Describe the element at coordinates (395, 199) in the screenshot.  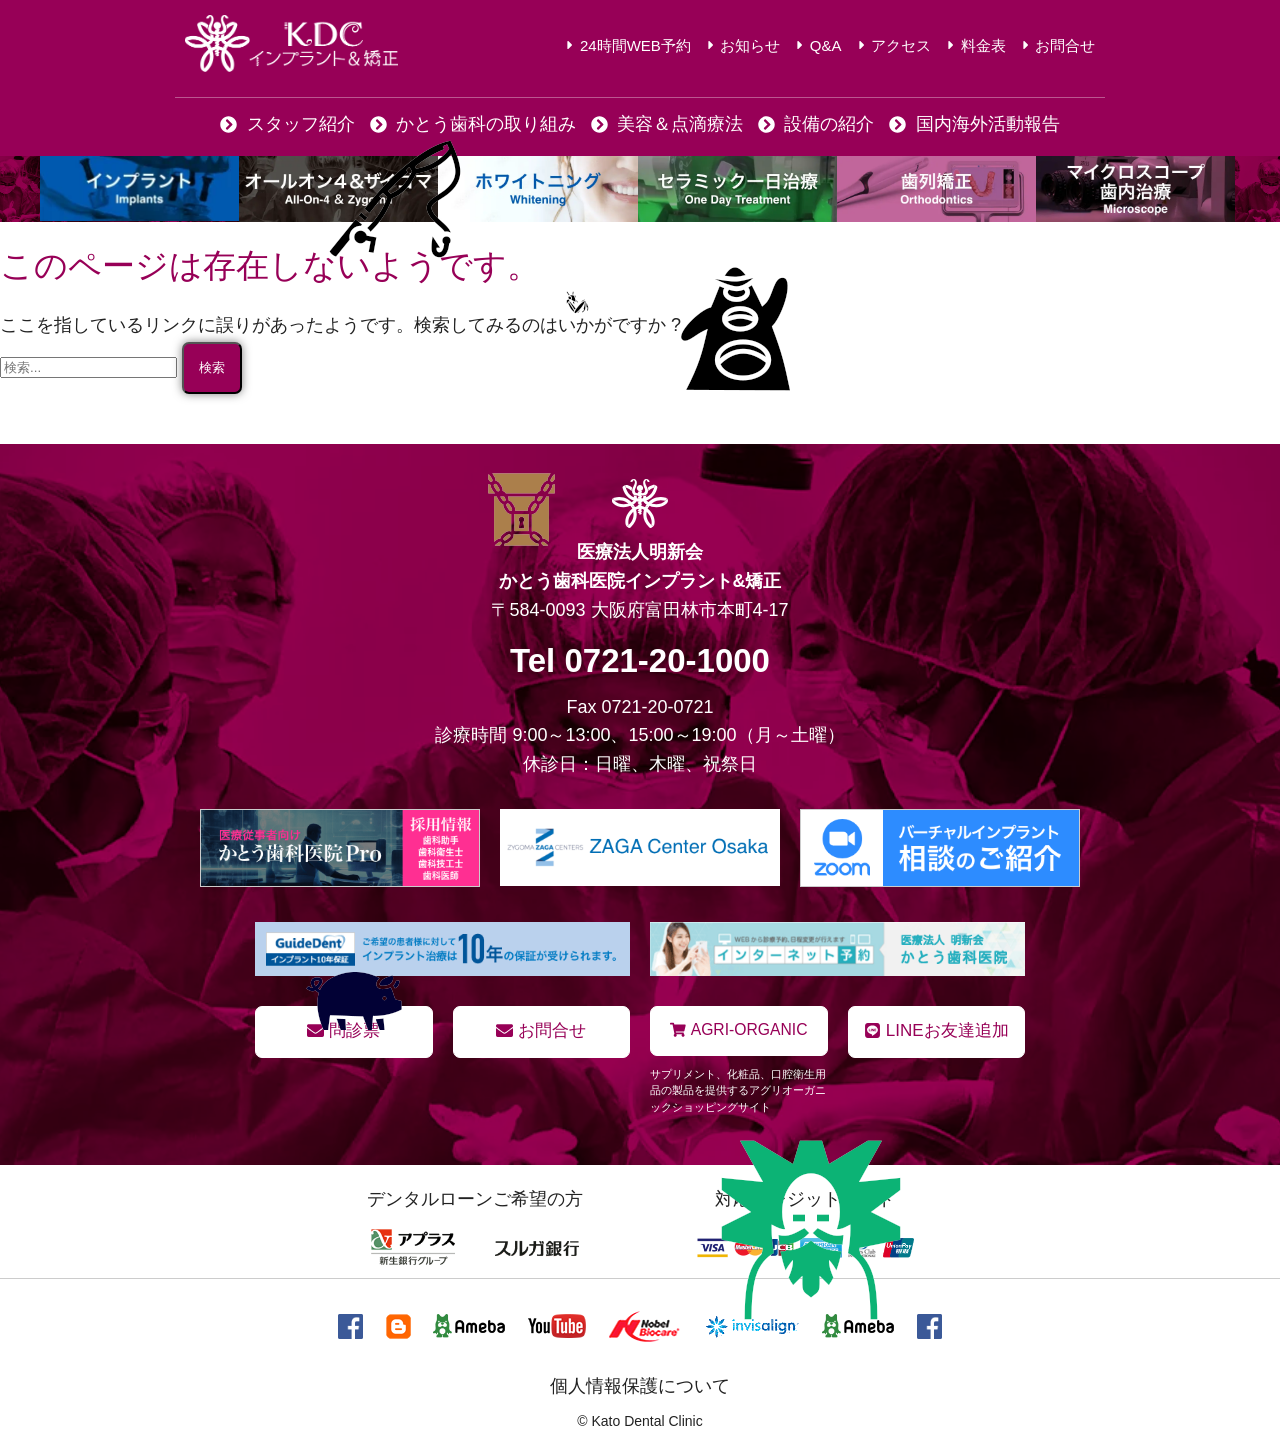
I see `access fishing mini-game or activity` at that location.